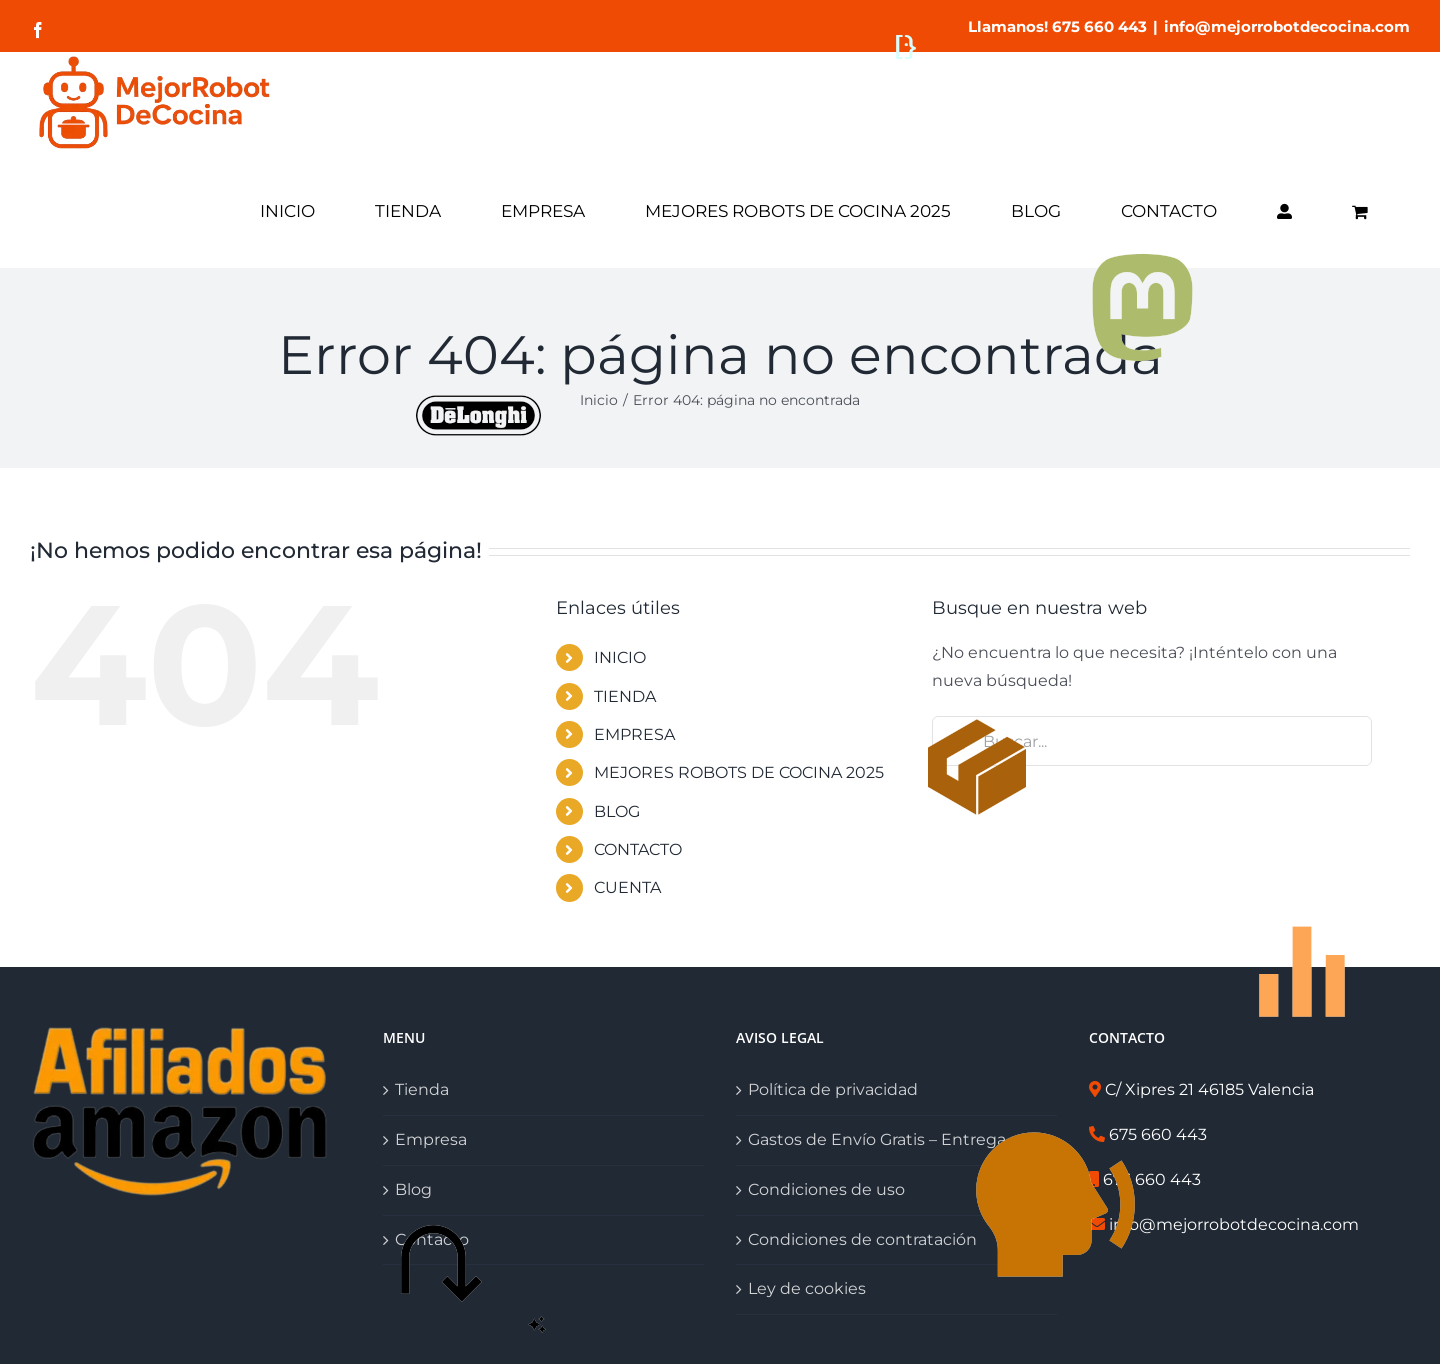  I want to click on git large file storage logo, so click(977, 767).